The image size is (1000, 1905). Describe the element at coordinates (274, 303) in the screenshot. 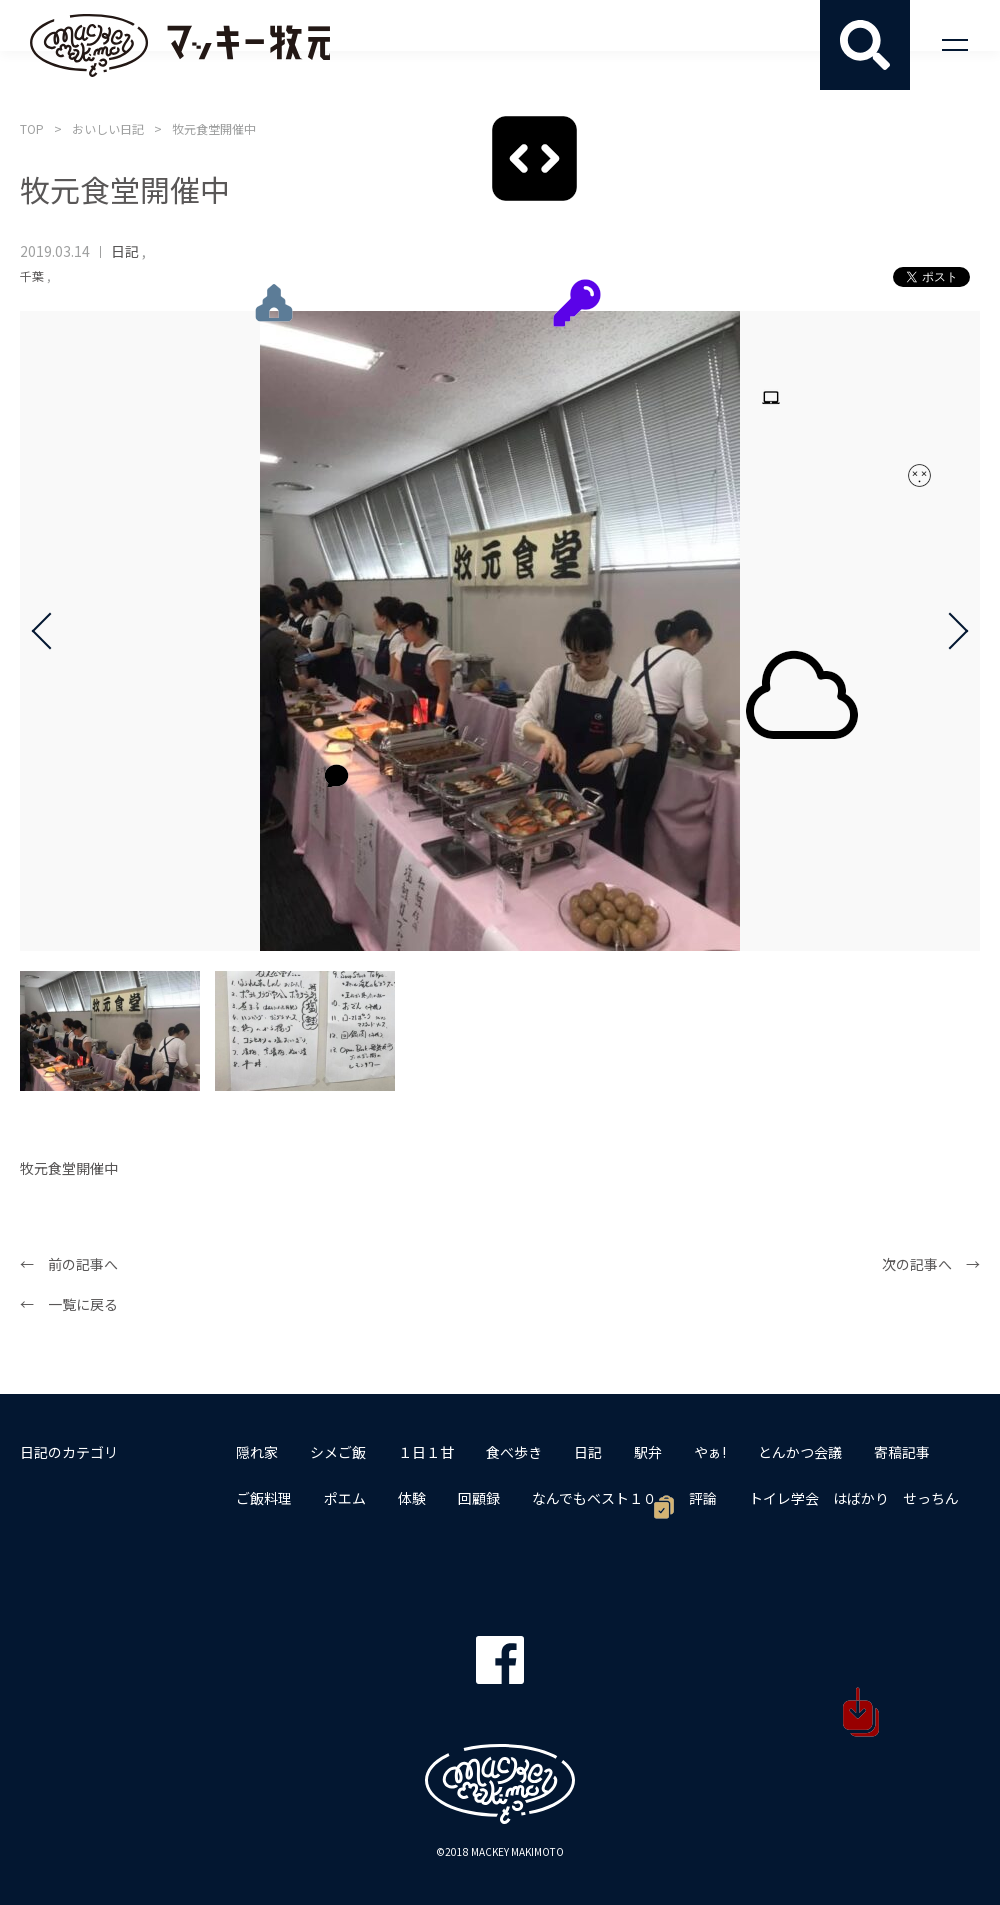

I see `find nearby places of worship` at that location.